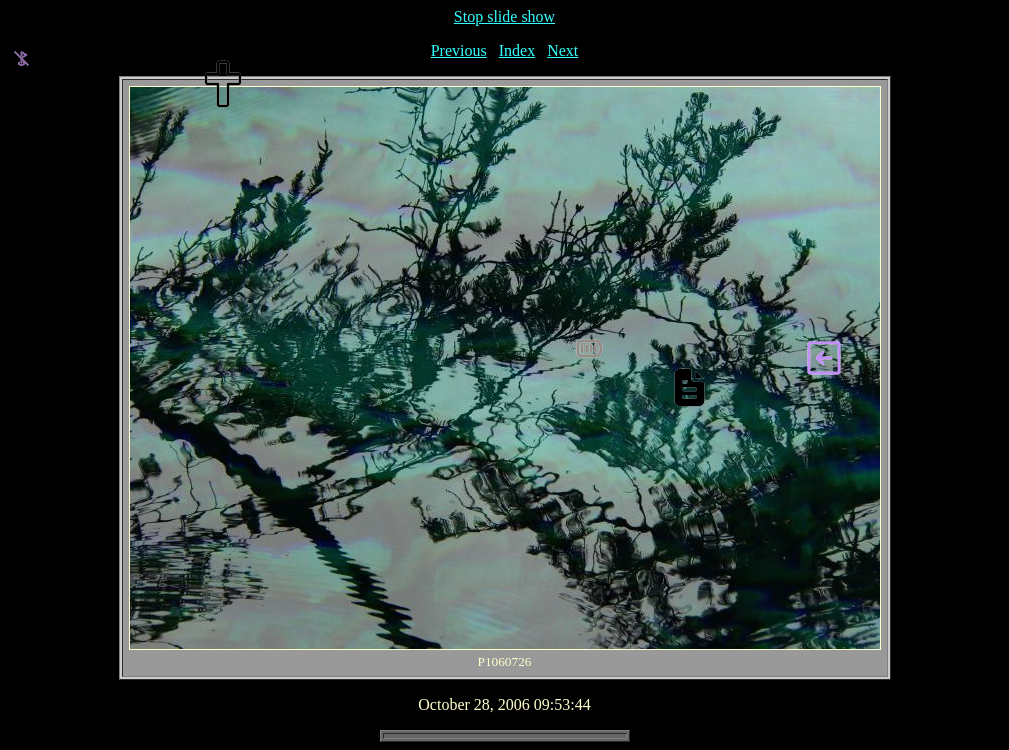 This screenshot has width=1009, height=750. What do you see at coordinates (824, 358) in the screenshot?
I see `navigate back to the previous screen` at bounding box center [824, 358].